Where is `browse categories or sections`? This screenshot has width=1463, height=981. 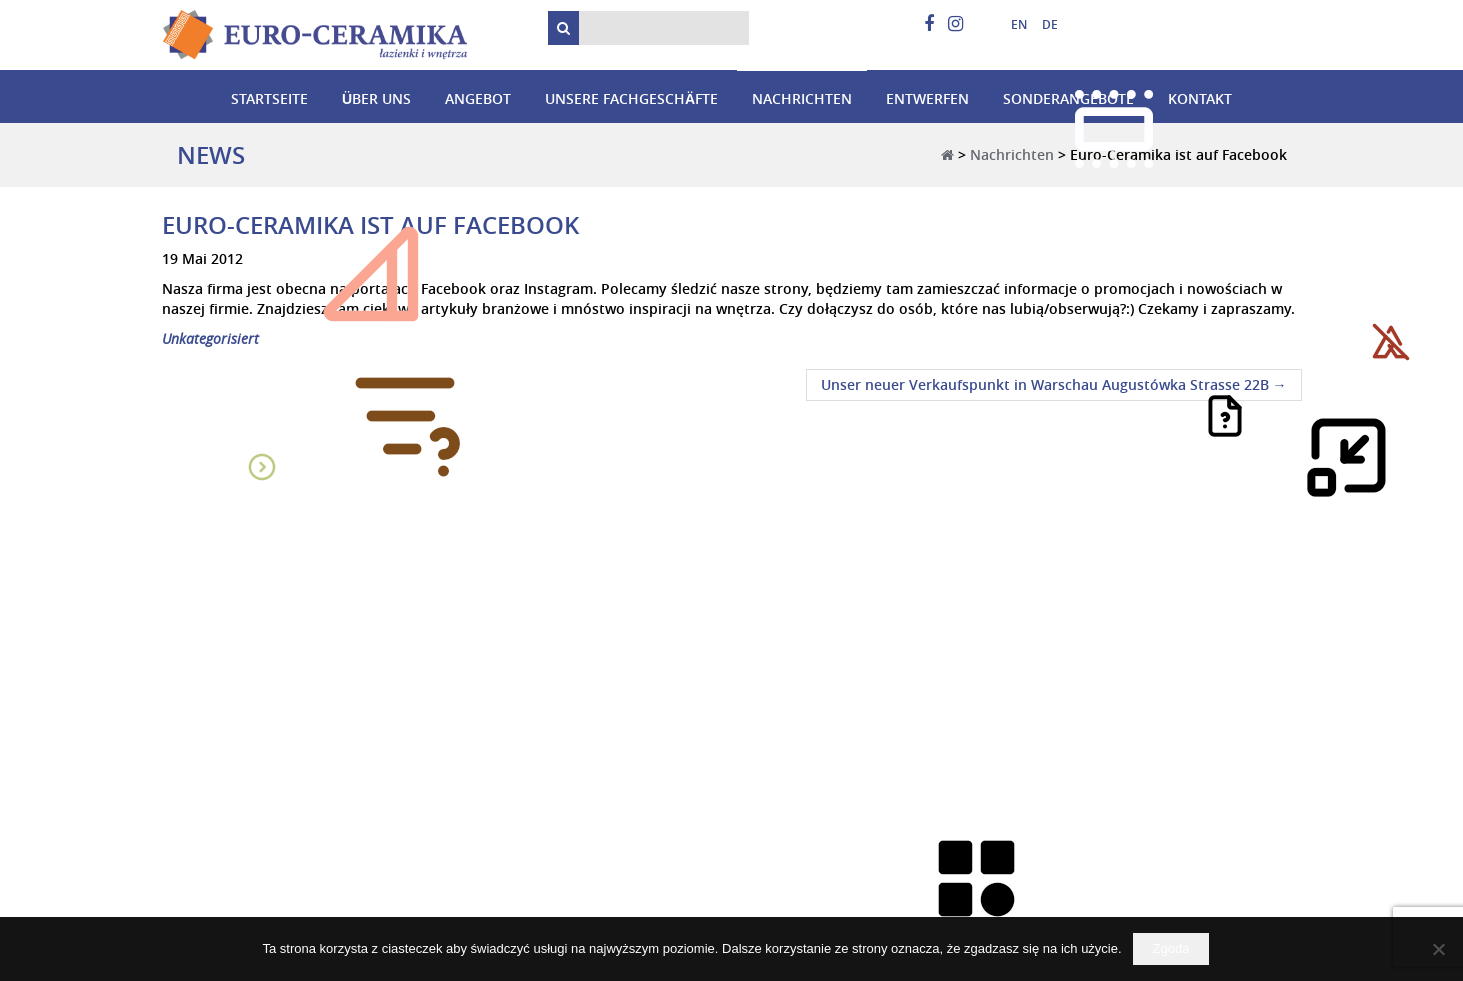
browse categories or sections is located at coordinates (976, 878).